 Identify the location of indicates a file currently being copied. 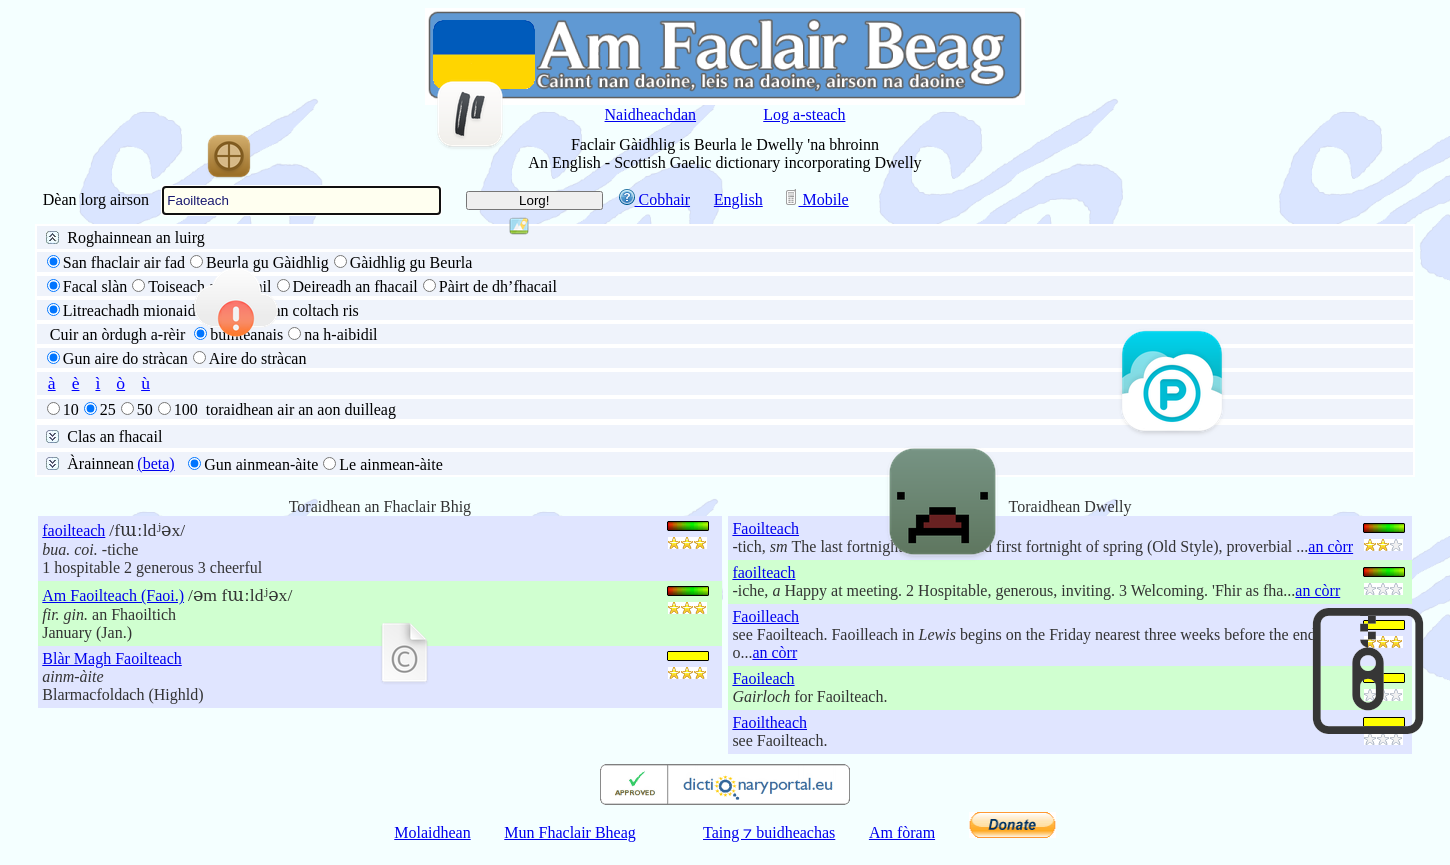
(404, 653).